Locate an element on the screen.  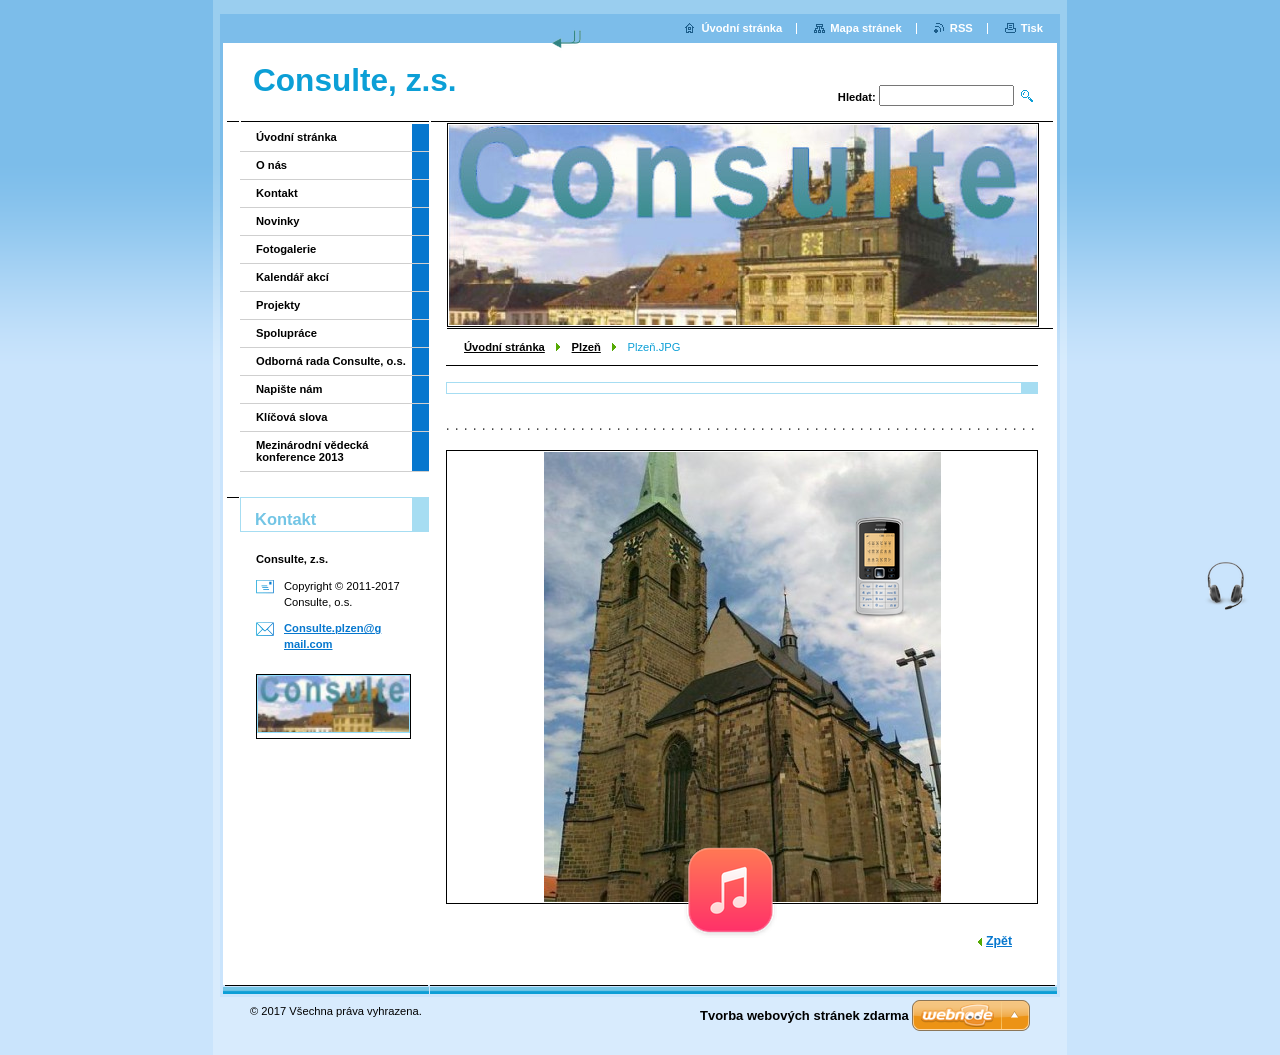
access phone or calling features is located at coordinates (881, 568).